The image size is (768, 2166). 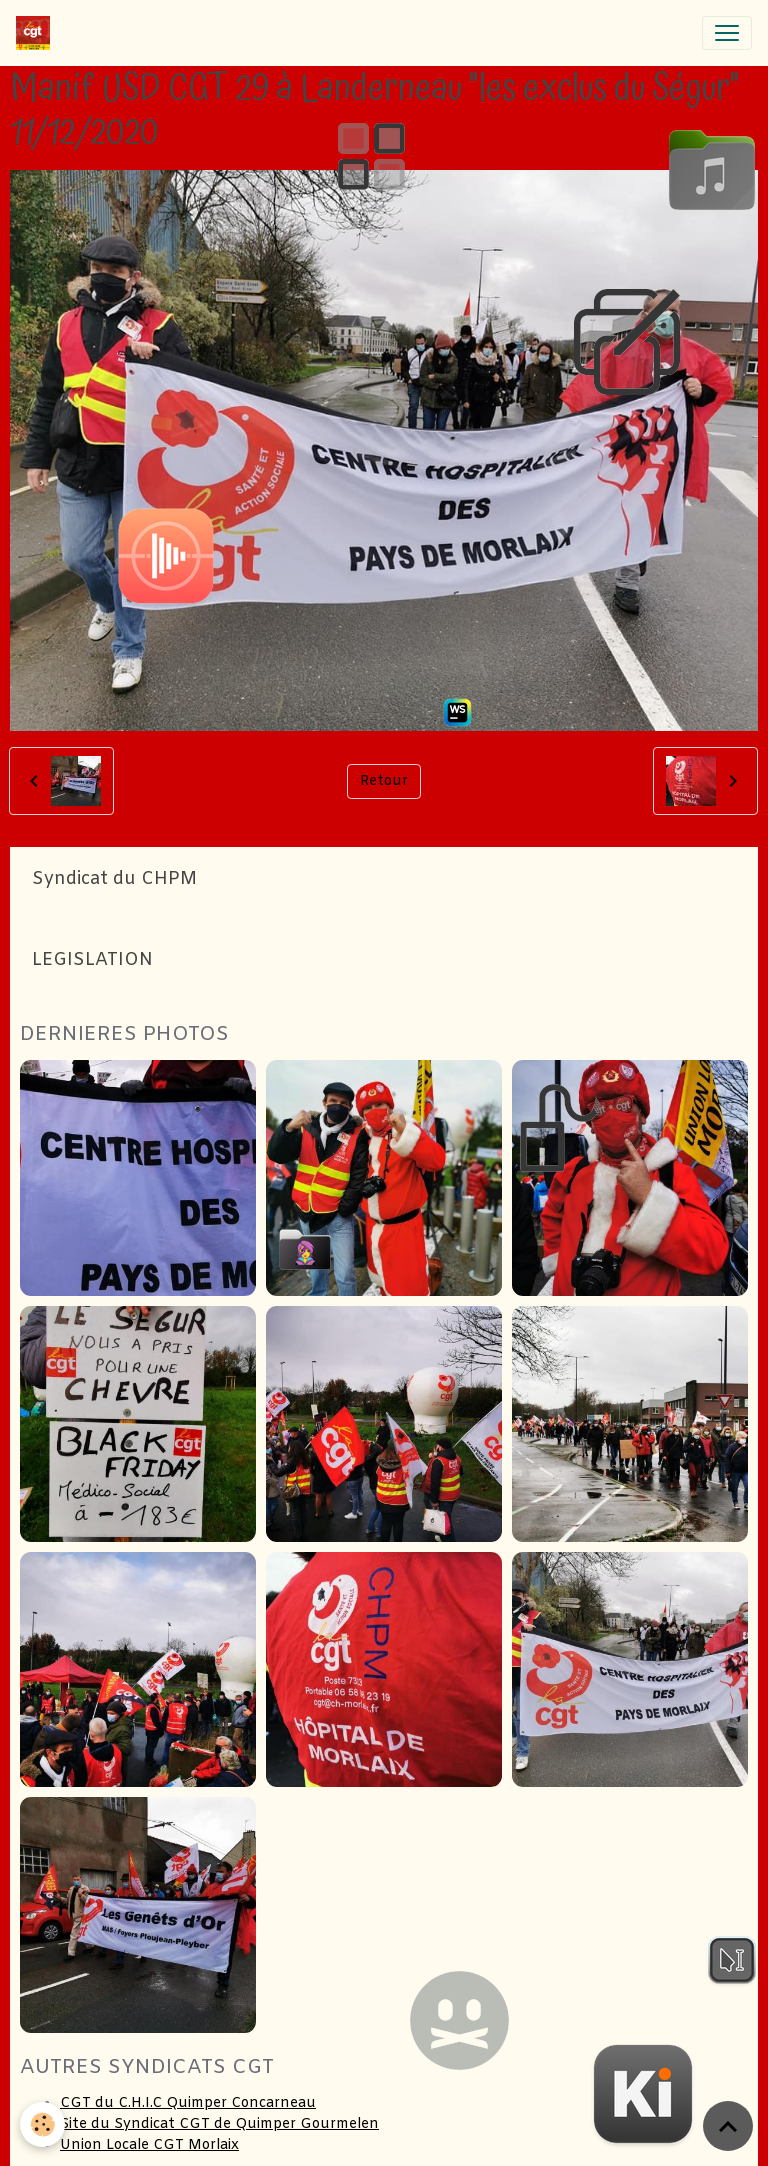 What do you see at coordinates (457, 712) in the screenshot?
I see `open WebStorm IDE` at bounding box center [457, 712].